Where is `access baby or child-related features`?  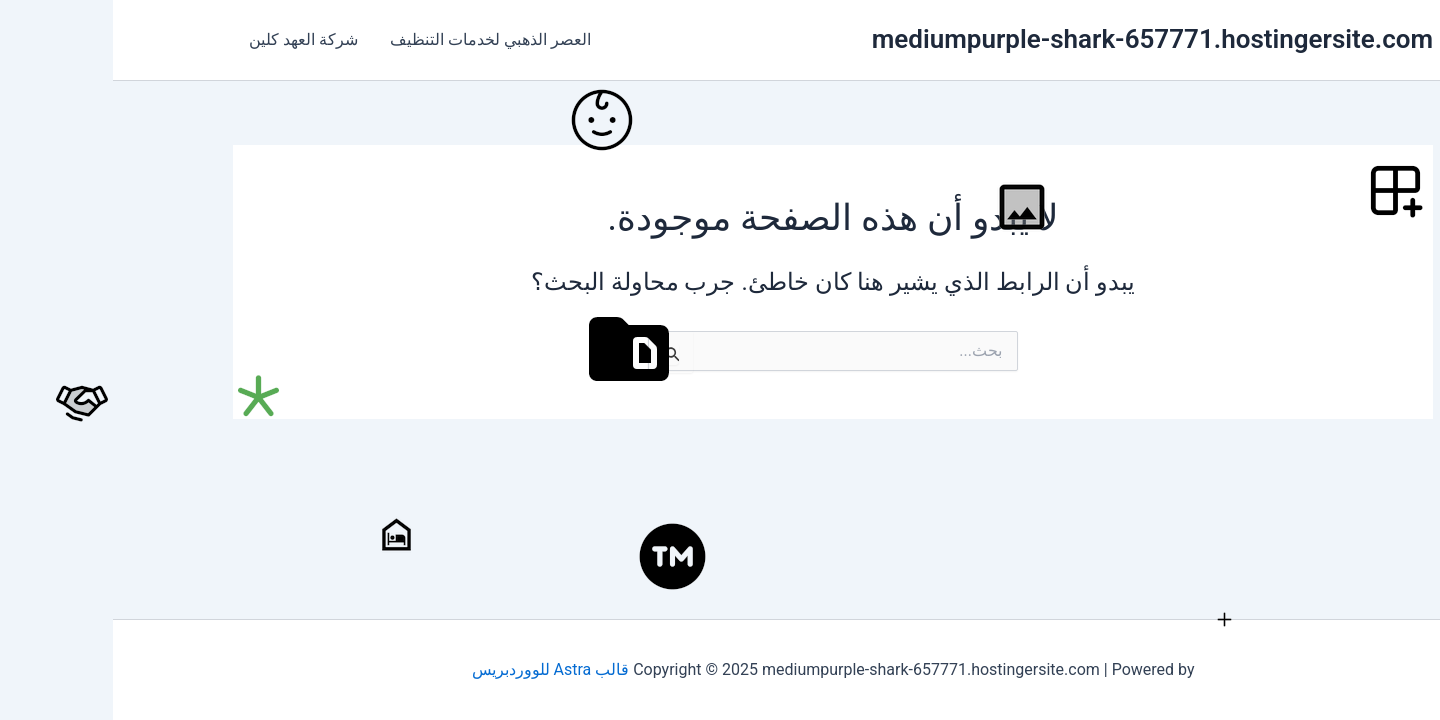 access baby or child-related features is located at coordinates (602, 120).